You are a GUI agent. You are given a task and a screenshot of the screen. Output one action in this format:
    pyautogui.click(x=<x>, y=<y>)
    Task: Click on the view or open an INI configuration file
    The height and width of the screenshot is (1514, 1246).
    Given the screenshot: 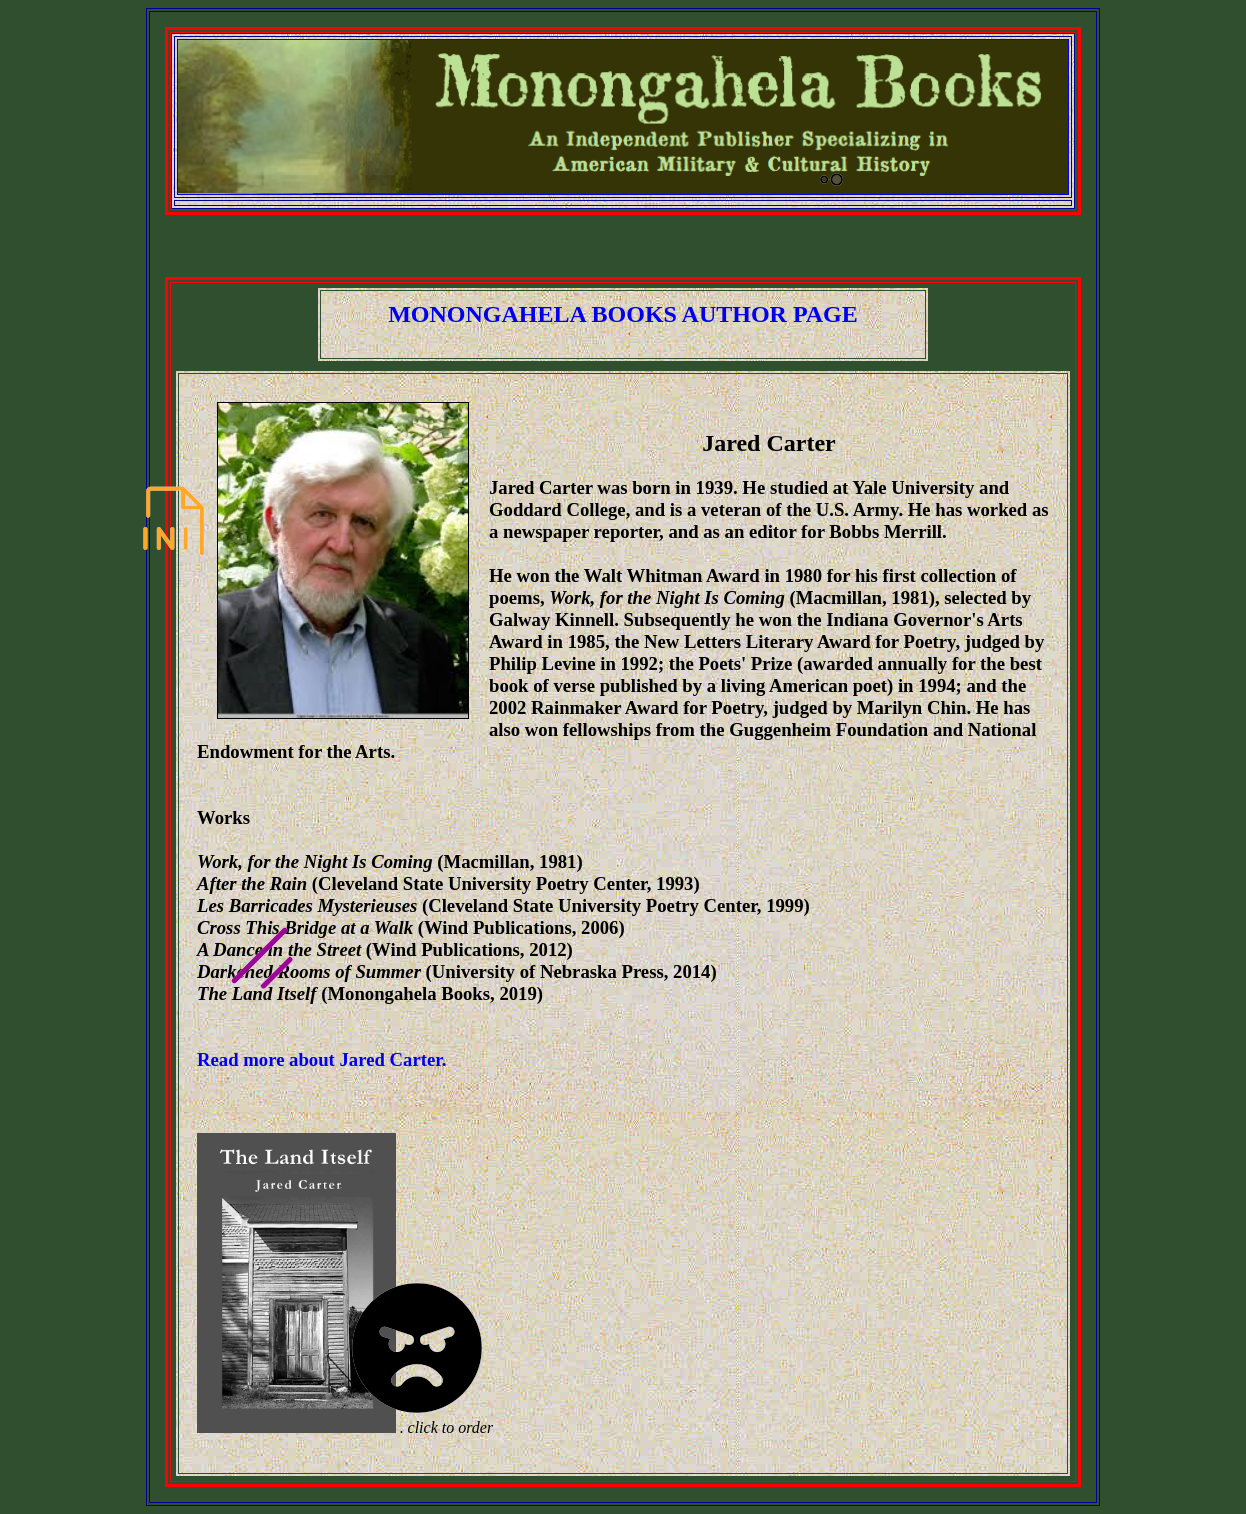 What is the action you would take?
    pyautogui.click(x=175, y=521)
    